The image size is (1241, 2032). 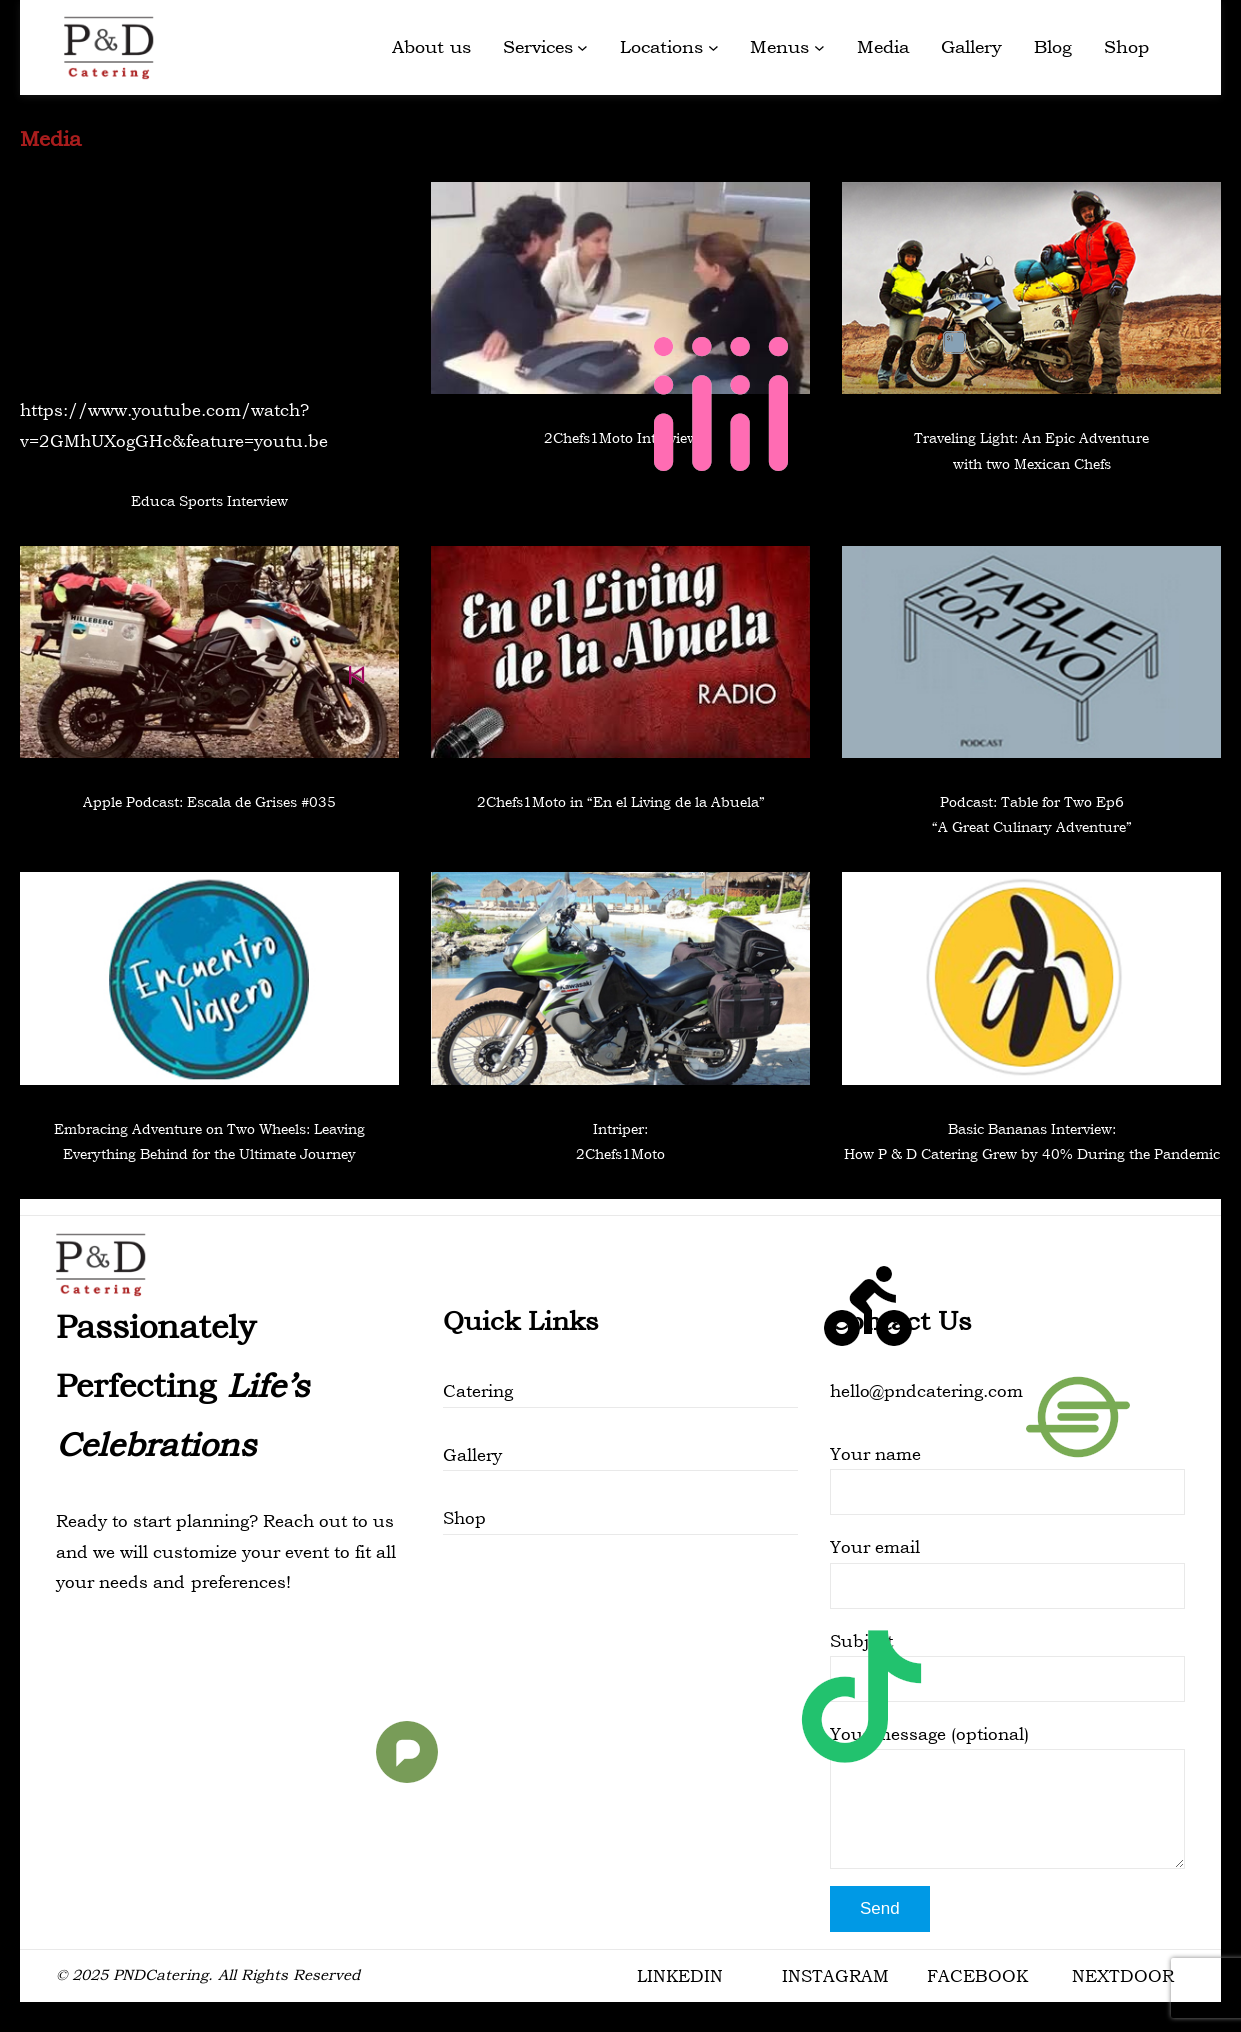 What do you see at coordinates (721, 404) in the screenshot?
I see `plotly data visualization platform logo` at bounding box center [721, 404].